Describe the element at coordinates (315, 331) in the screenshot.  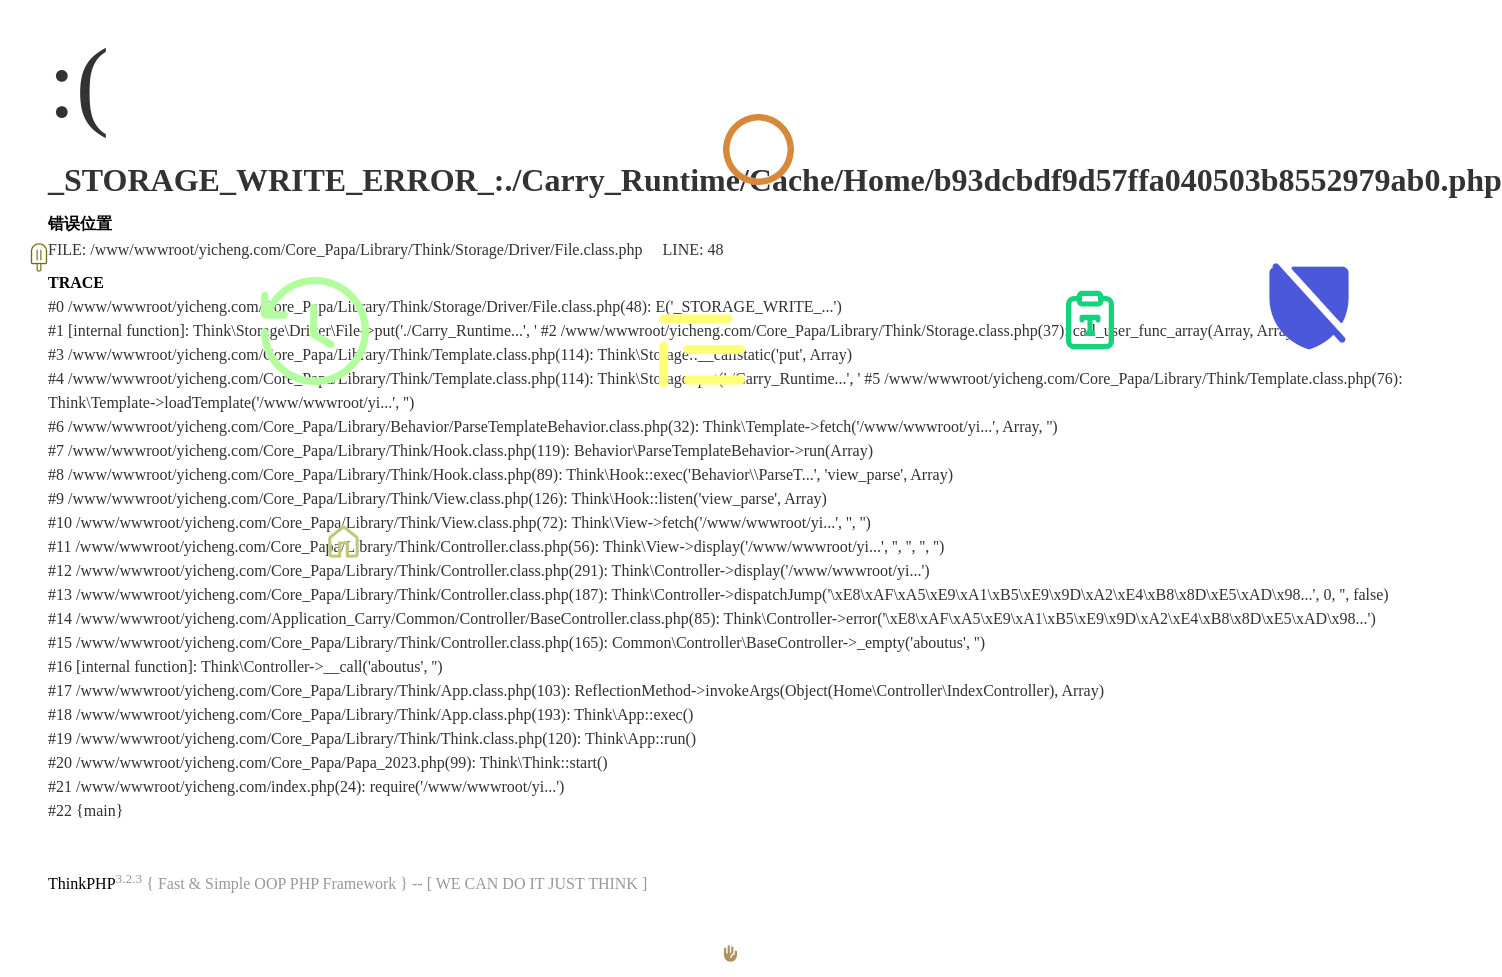
I see `view commit or activity history` at that location.